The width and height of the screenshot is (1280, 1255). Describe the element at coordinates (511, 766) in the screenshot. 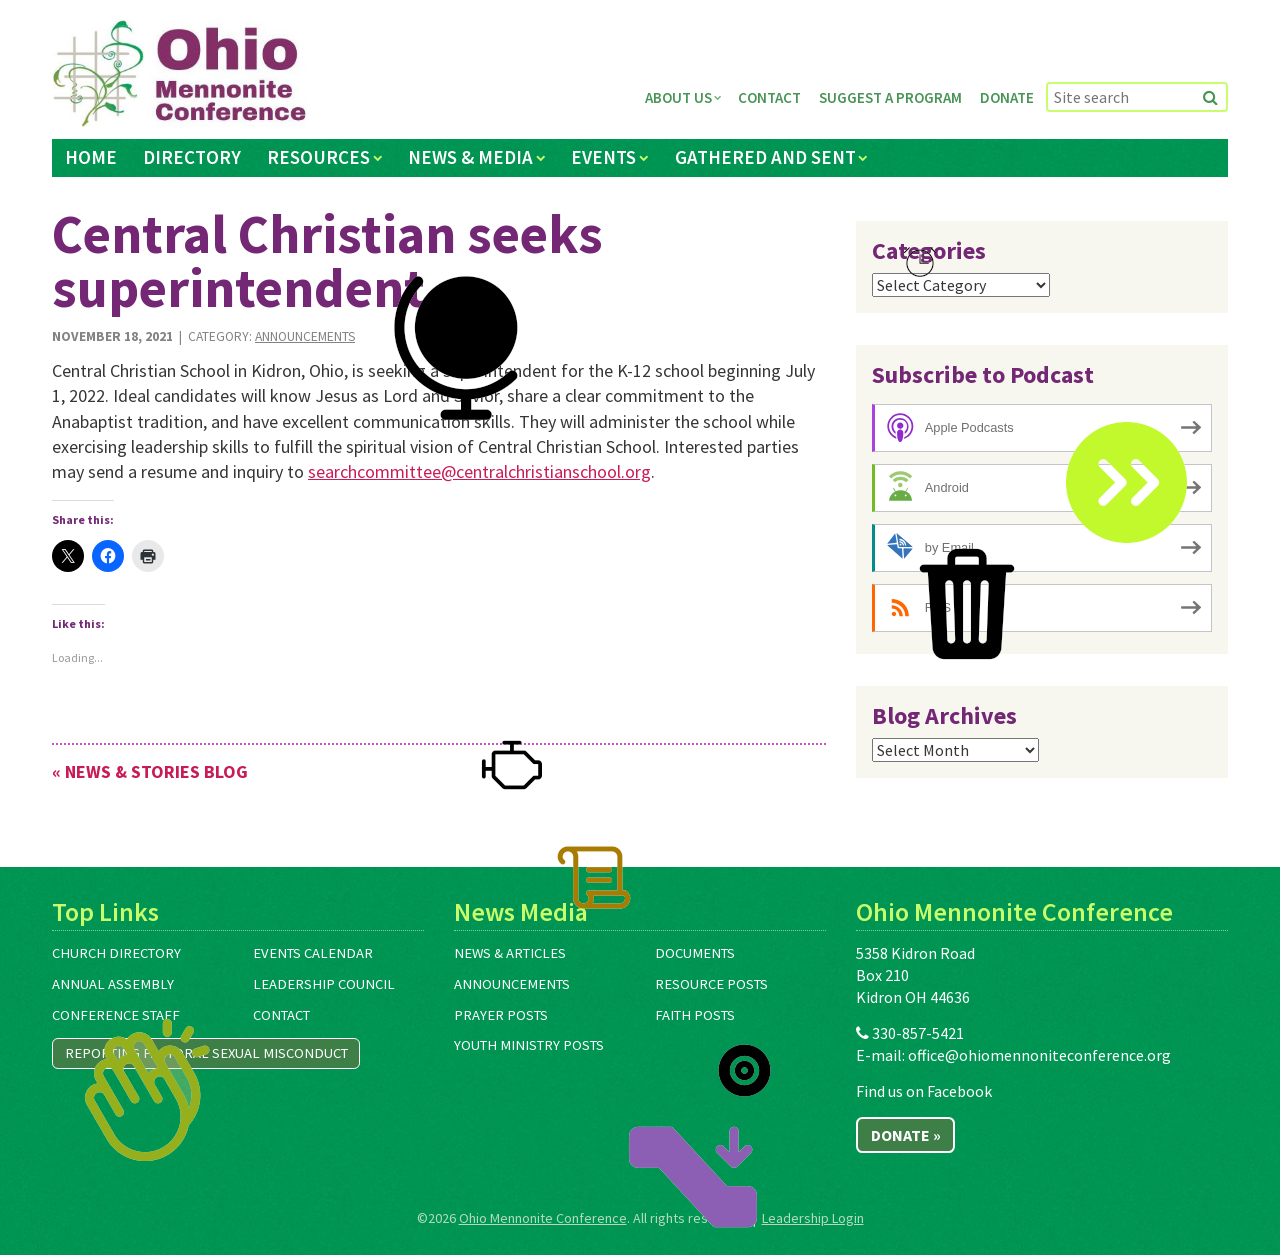

I see `view engine or vehicle diagnostics` at that location.